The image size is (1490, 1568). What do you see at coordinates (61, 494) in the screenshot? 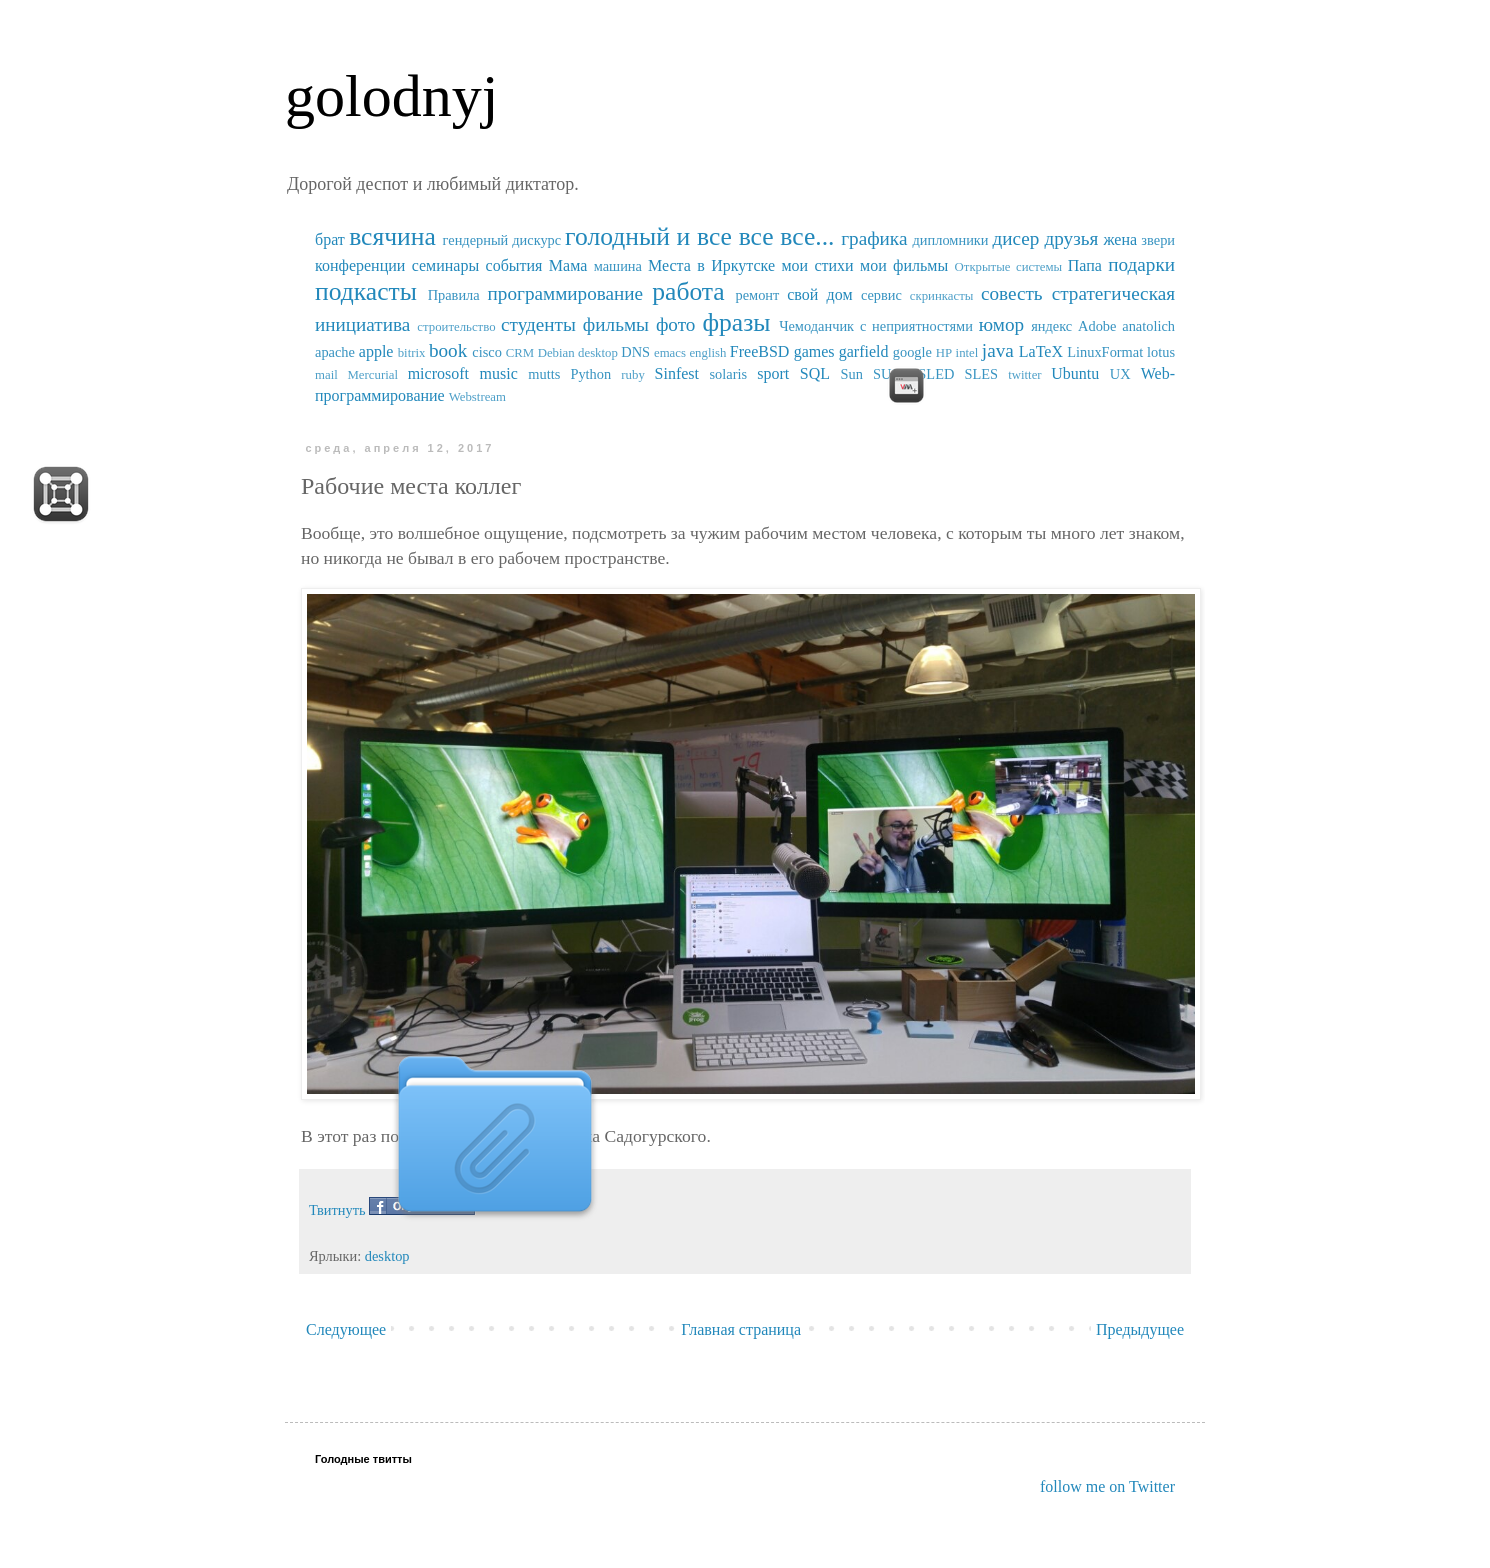
I see `open gnome boxes virtual machine manager` at bounding box center [61, 494].